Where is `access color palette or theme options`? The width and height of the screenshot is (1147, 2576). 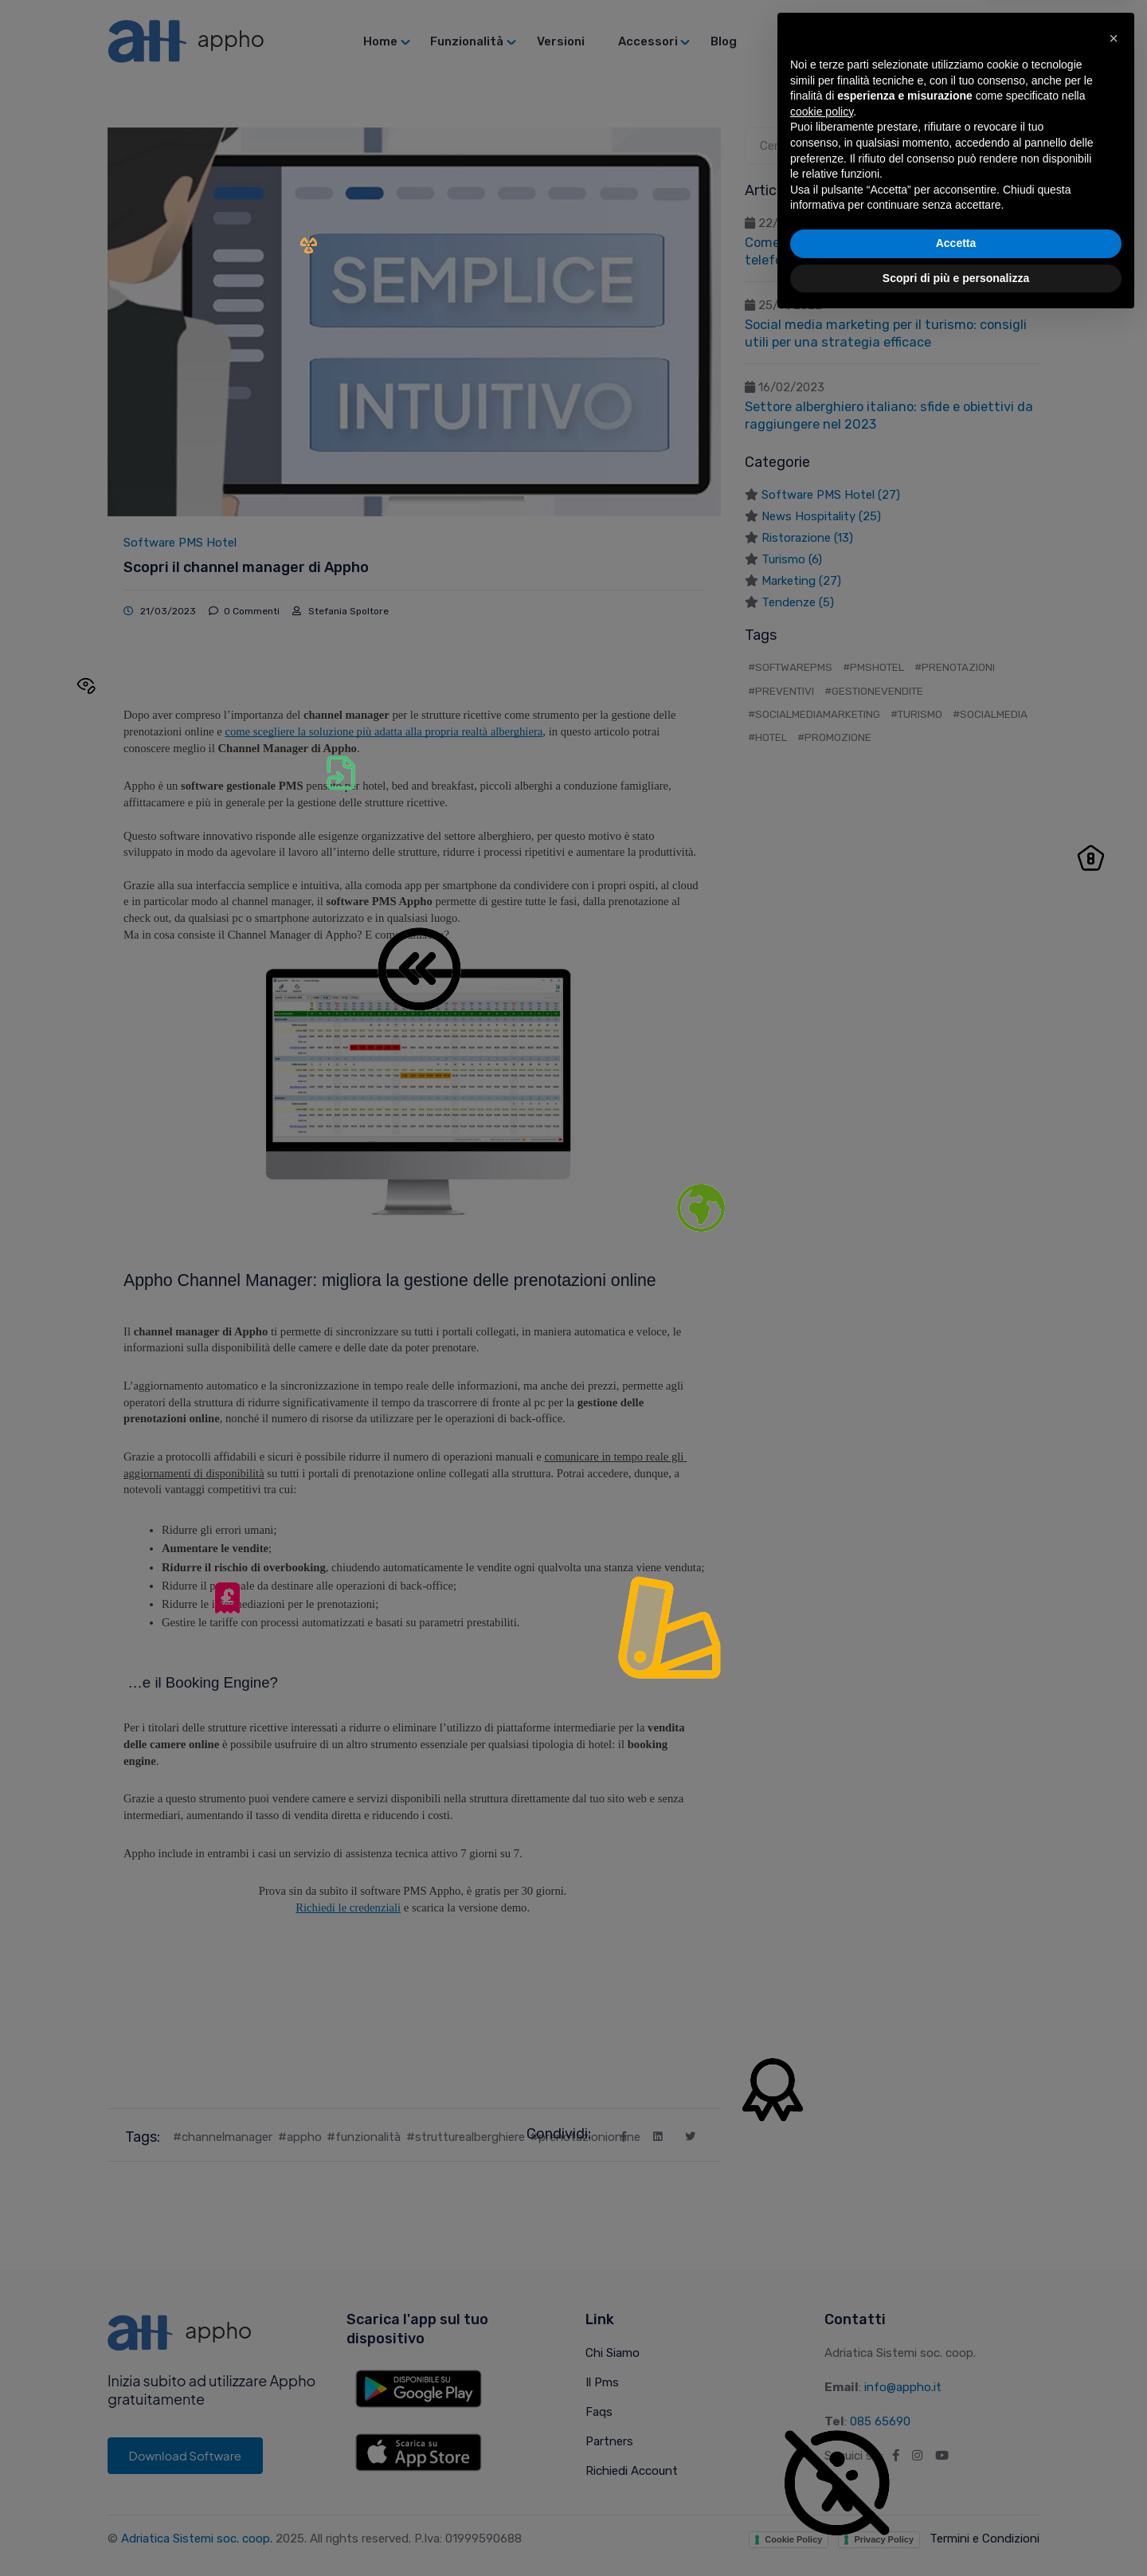 access color palette or theme options is located at coordinates (665, 1631).